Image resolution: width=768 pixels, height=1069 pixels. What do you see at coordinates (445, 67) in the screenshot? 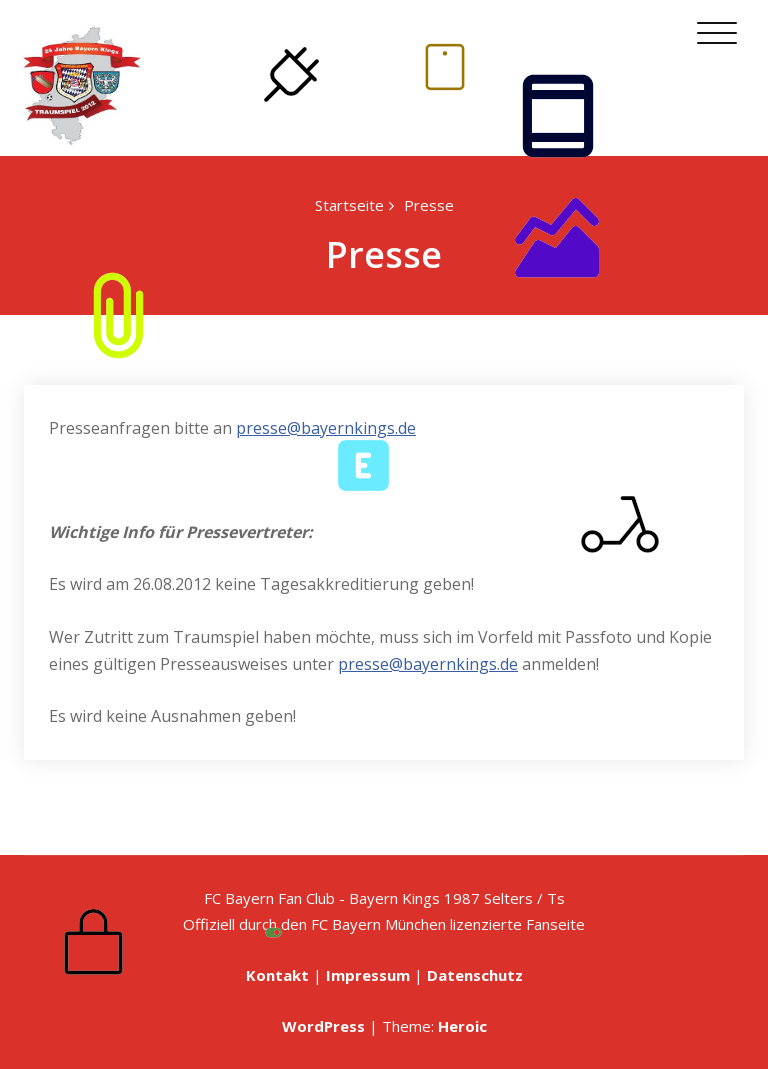
I see `tablet device with front-facing camera` at bounding box center [445, 67].